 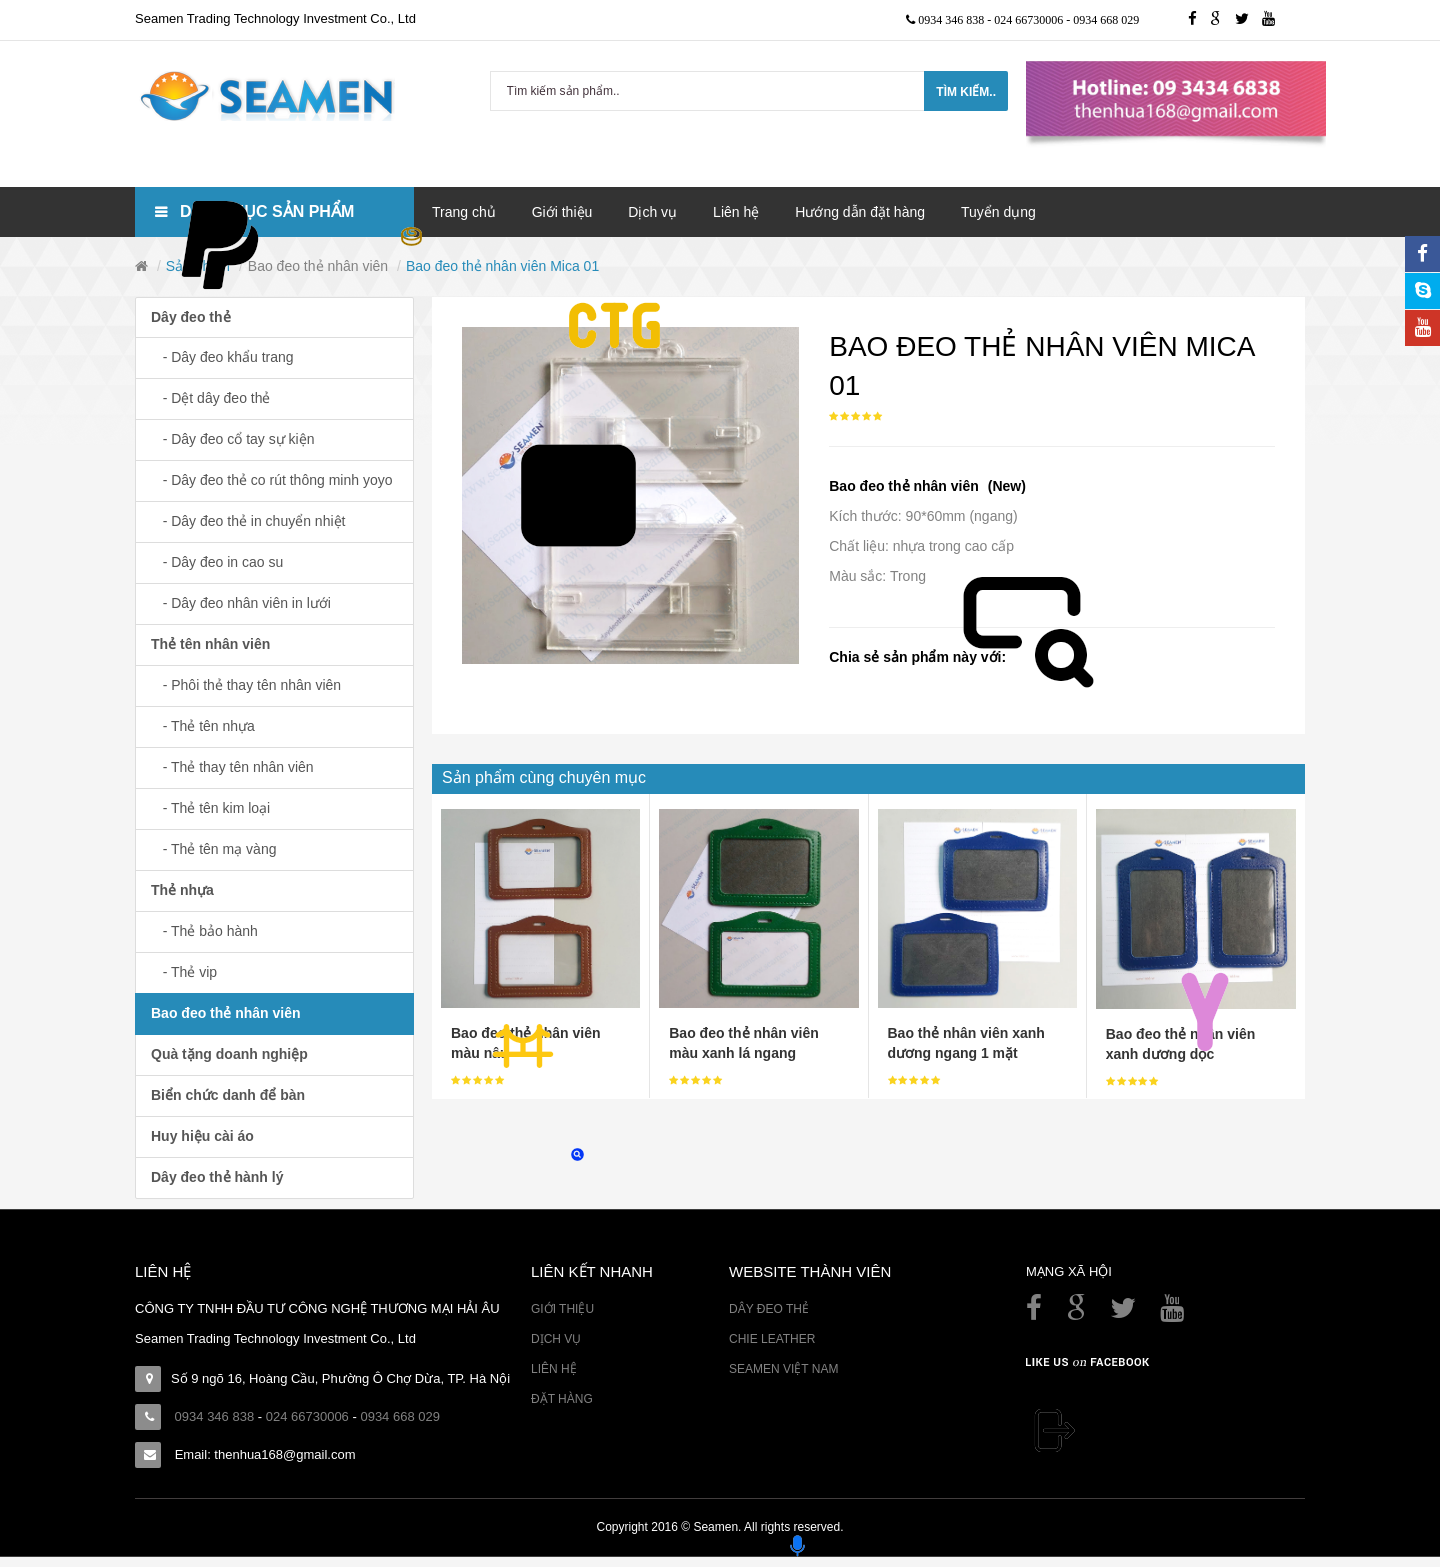 What do you see at coordinates (1022, 616) in the screenshot?
I see `search within an input field` at bounding box center [1022, 616].